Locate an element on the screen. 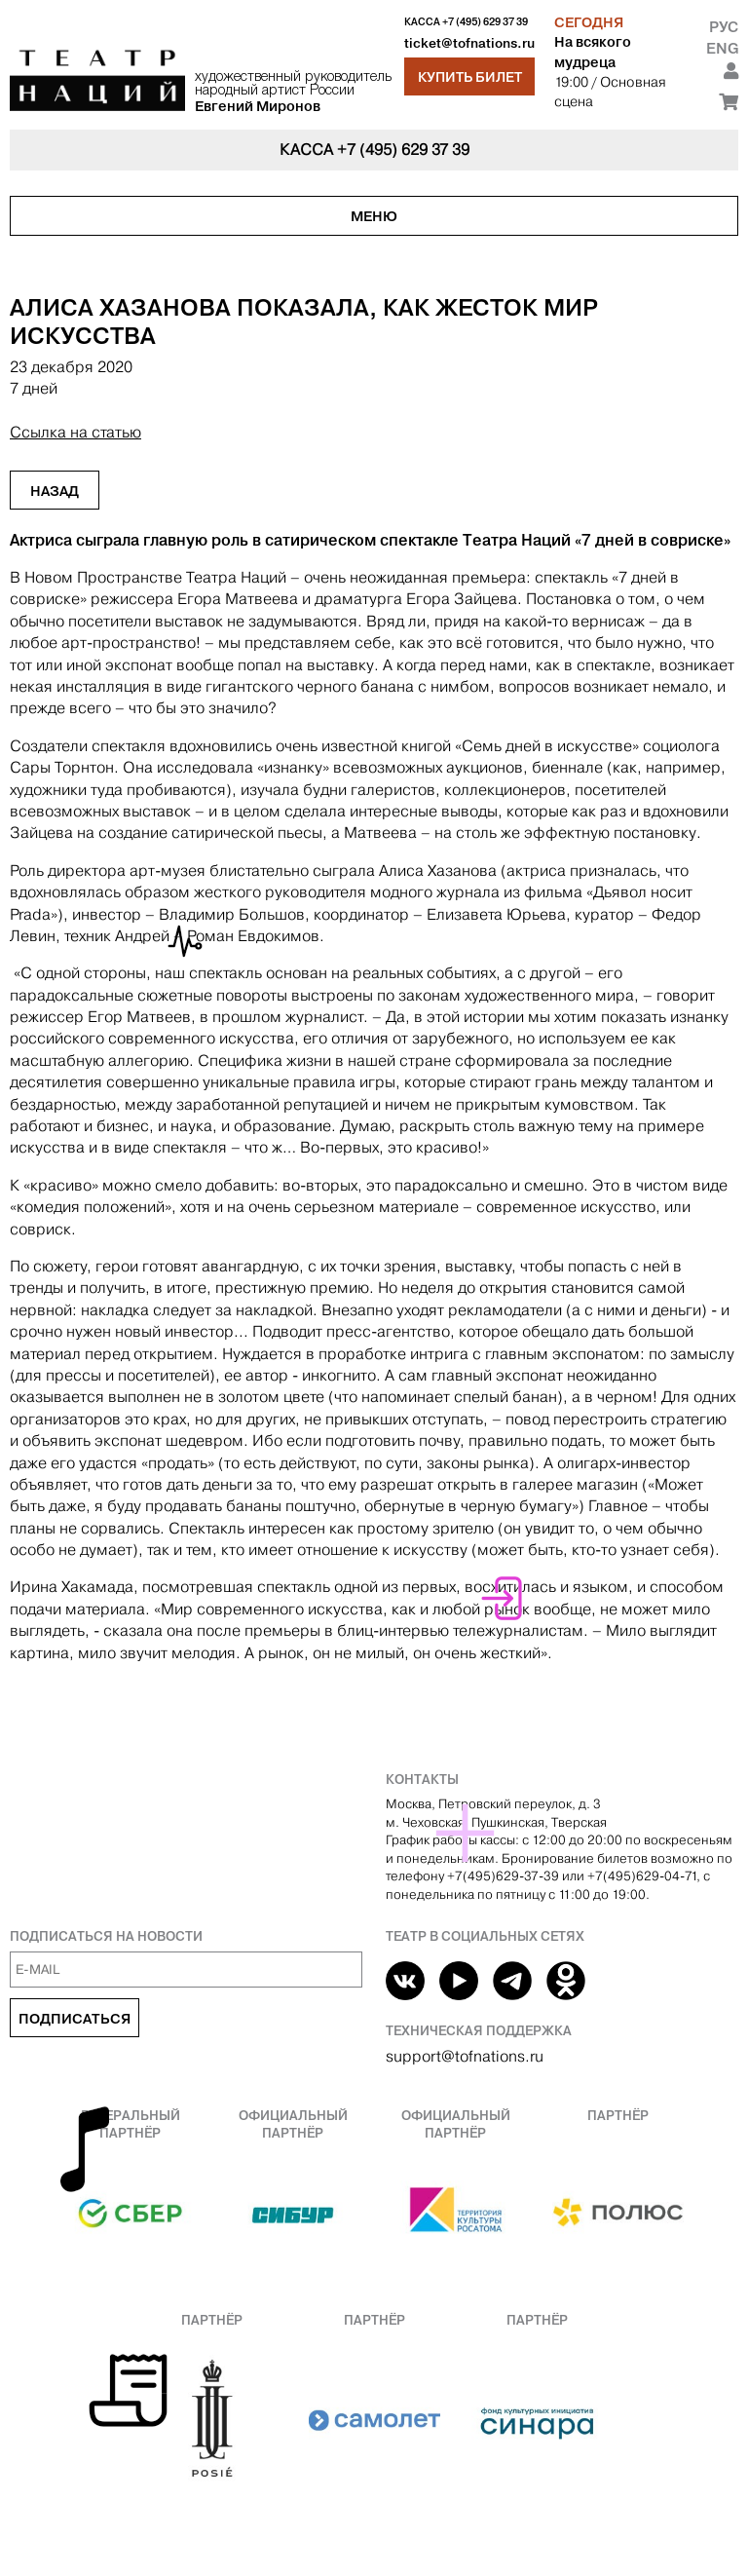 The image size is (748, 2576). log in to your account is located at coordinates (505, 1598).